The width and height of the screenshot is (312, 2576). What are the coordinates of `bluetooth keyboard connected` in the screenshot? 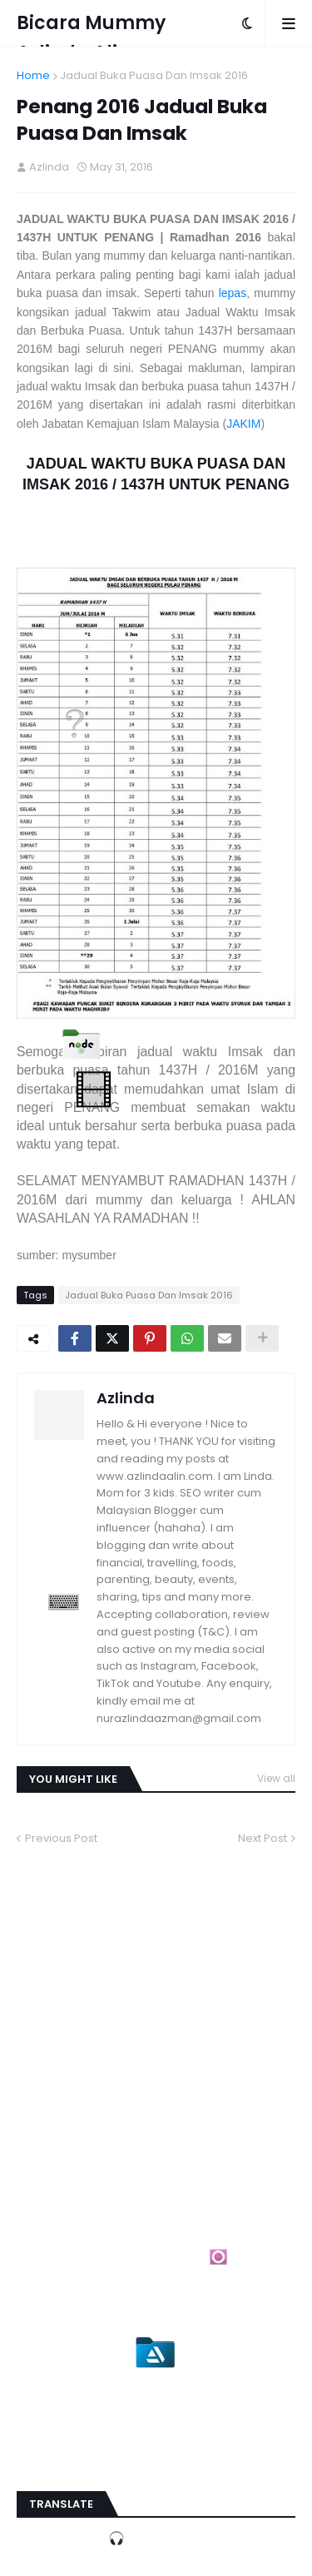 It's located at (63, 1601).